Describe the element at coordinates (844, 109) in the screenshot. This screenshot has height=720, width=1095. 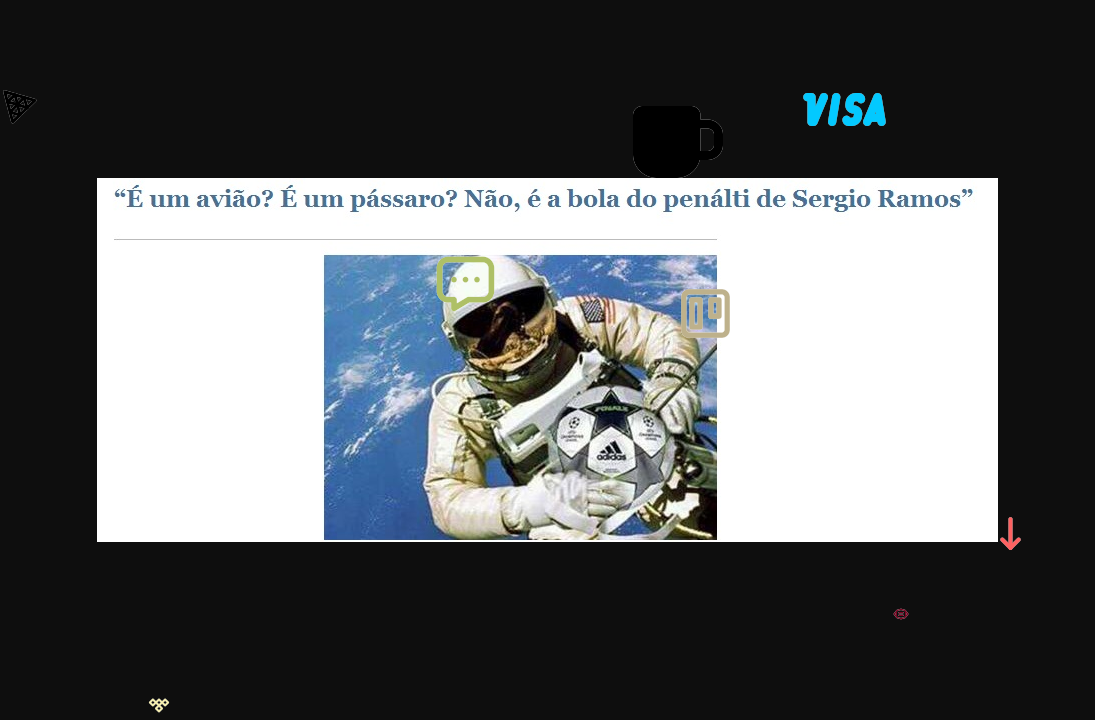
I see `indicates visa card payment option` at that location.